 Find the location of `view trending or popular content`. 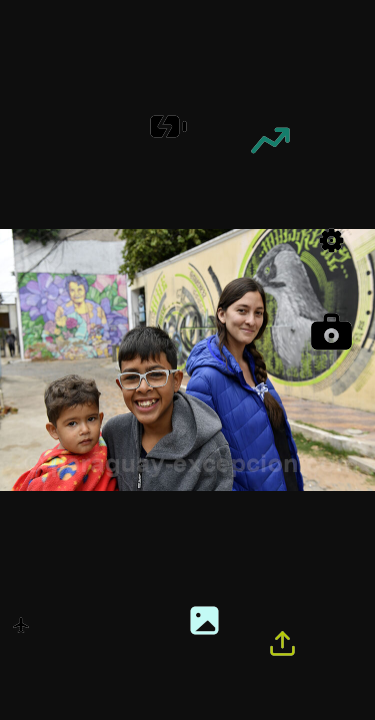

view trending or popular content is located at coordinates (270, 140).